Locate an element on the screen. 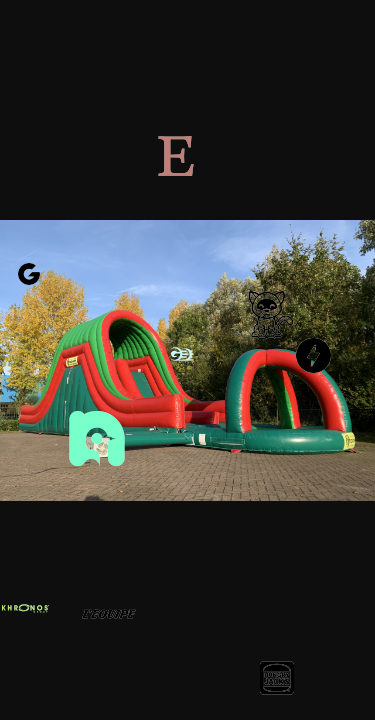 The image size is (375, 720). open the Hungry Jack's app is located at coordinates (277, 678).